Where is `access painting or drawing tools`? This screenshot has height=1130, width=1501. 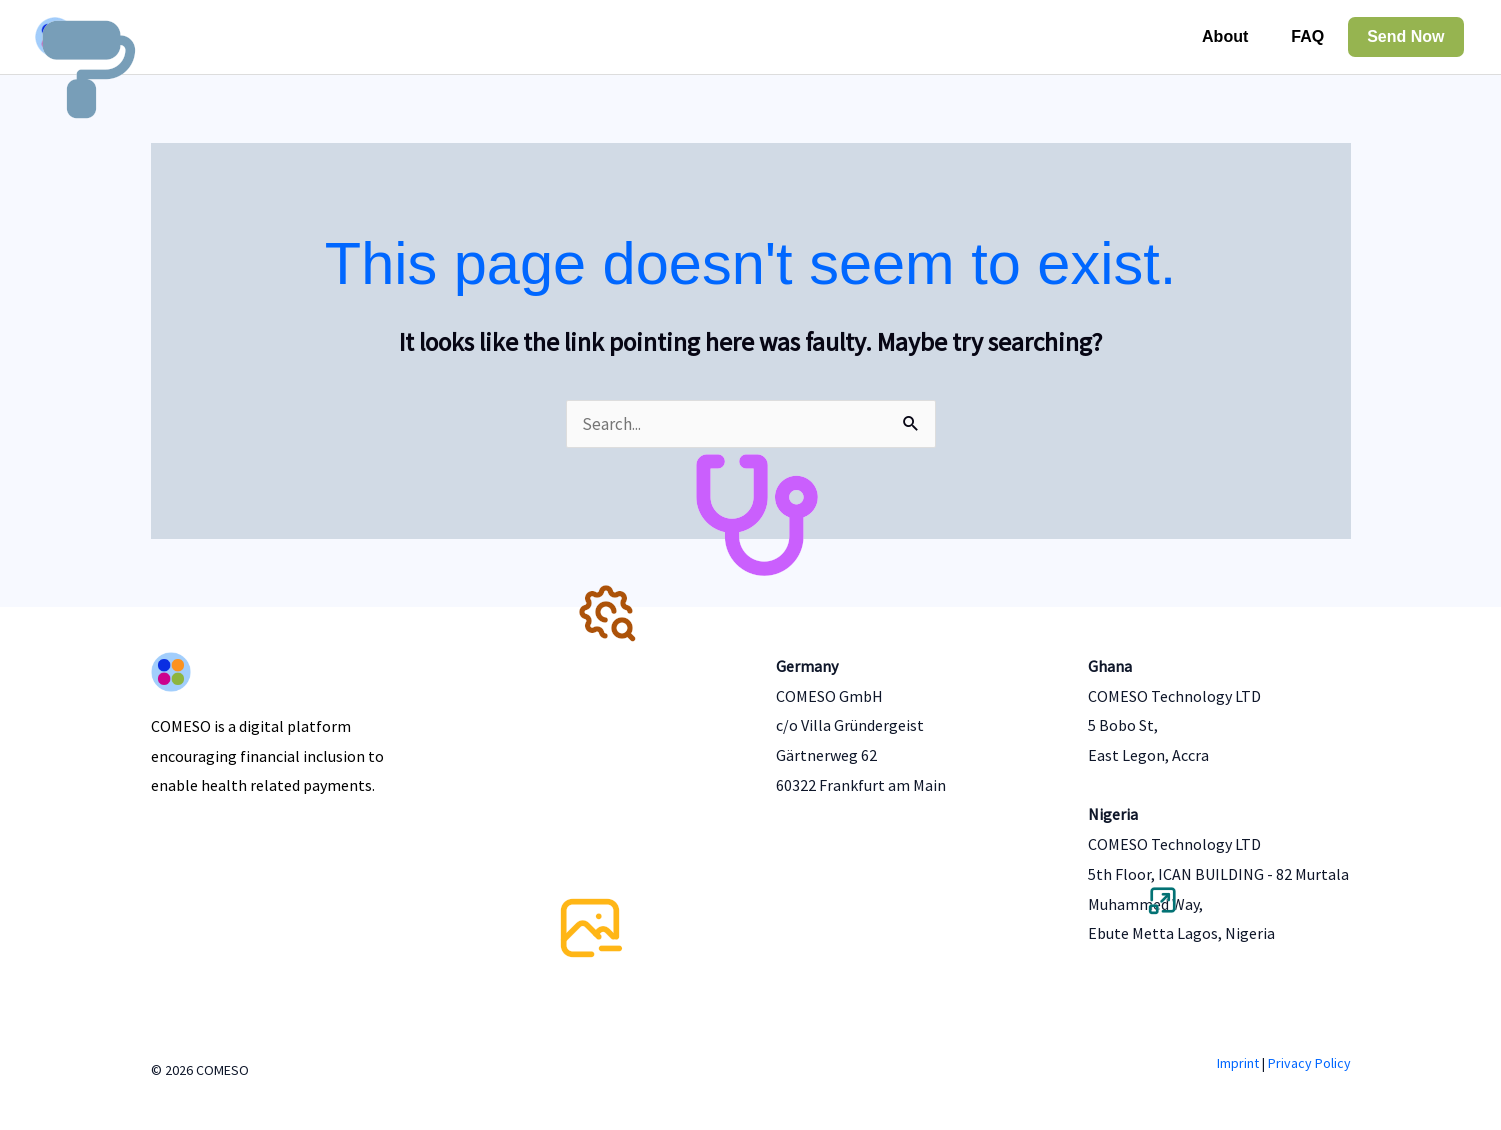 access painting or drawing tools is located at coordinates (81, 69).